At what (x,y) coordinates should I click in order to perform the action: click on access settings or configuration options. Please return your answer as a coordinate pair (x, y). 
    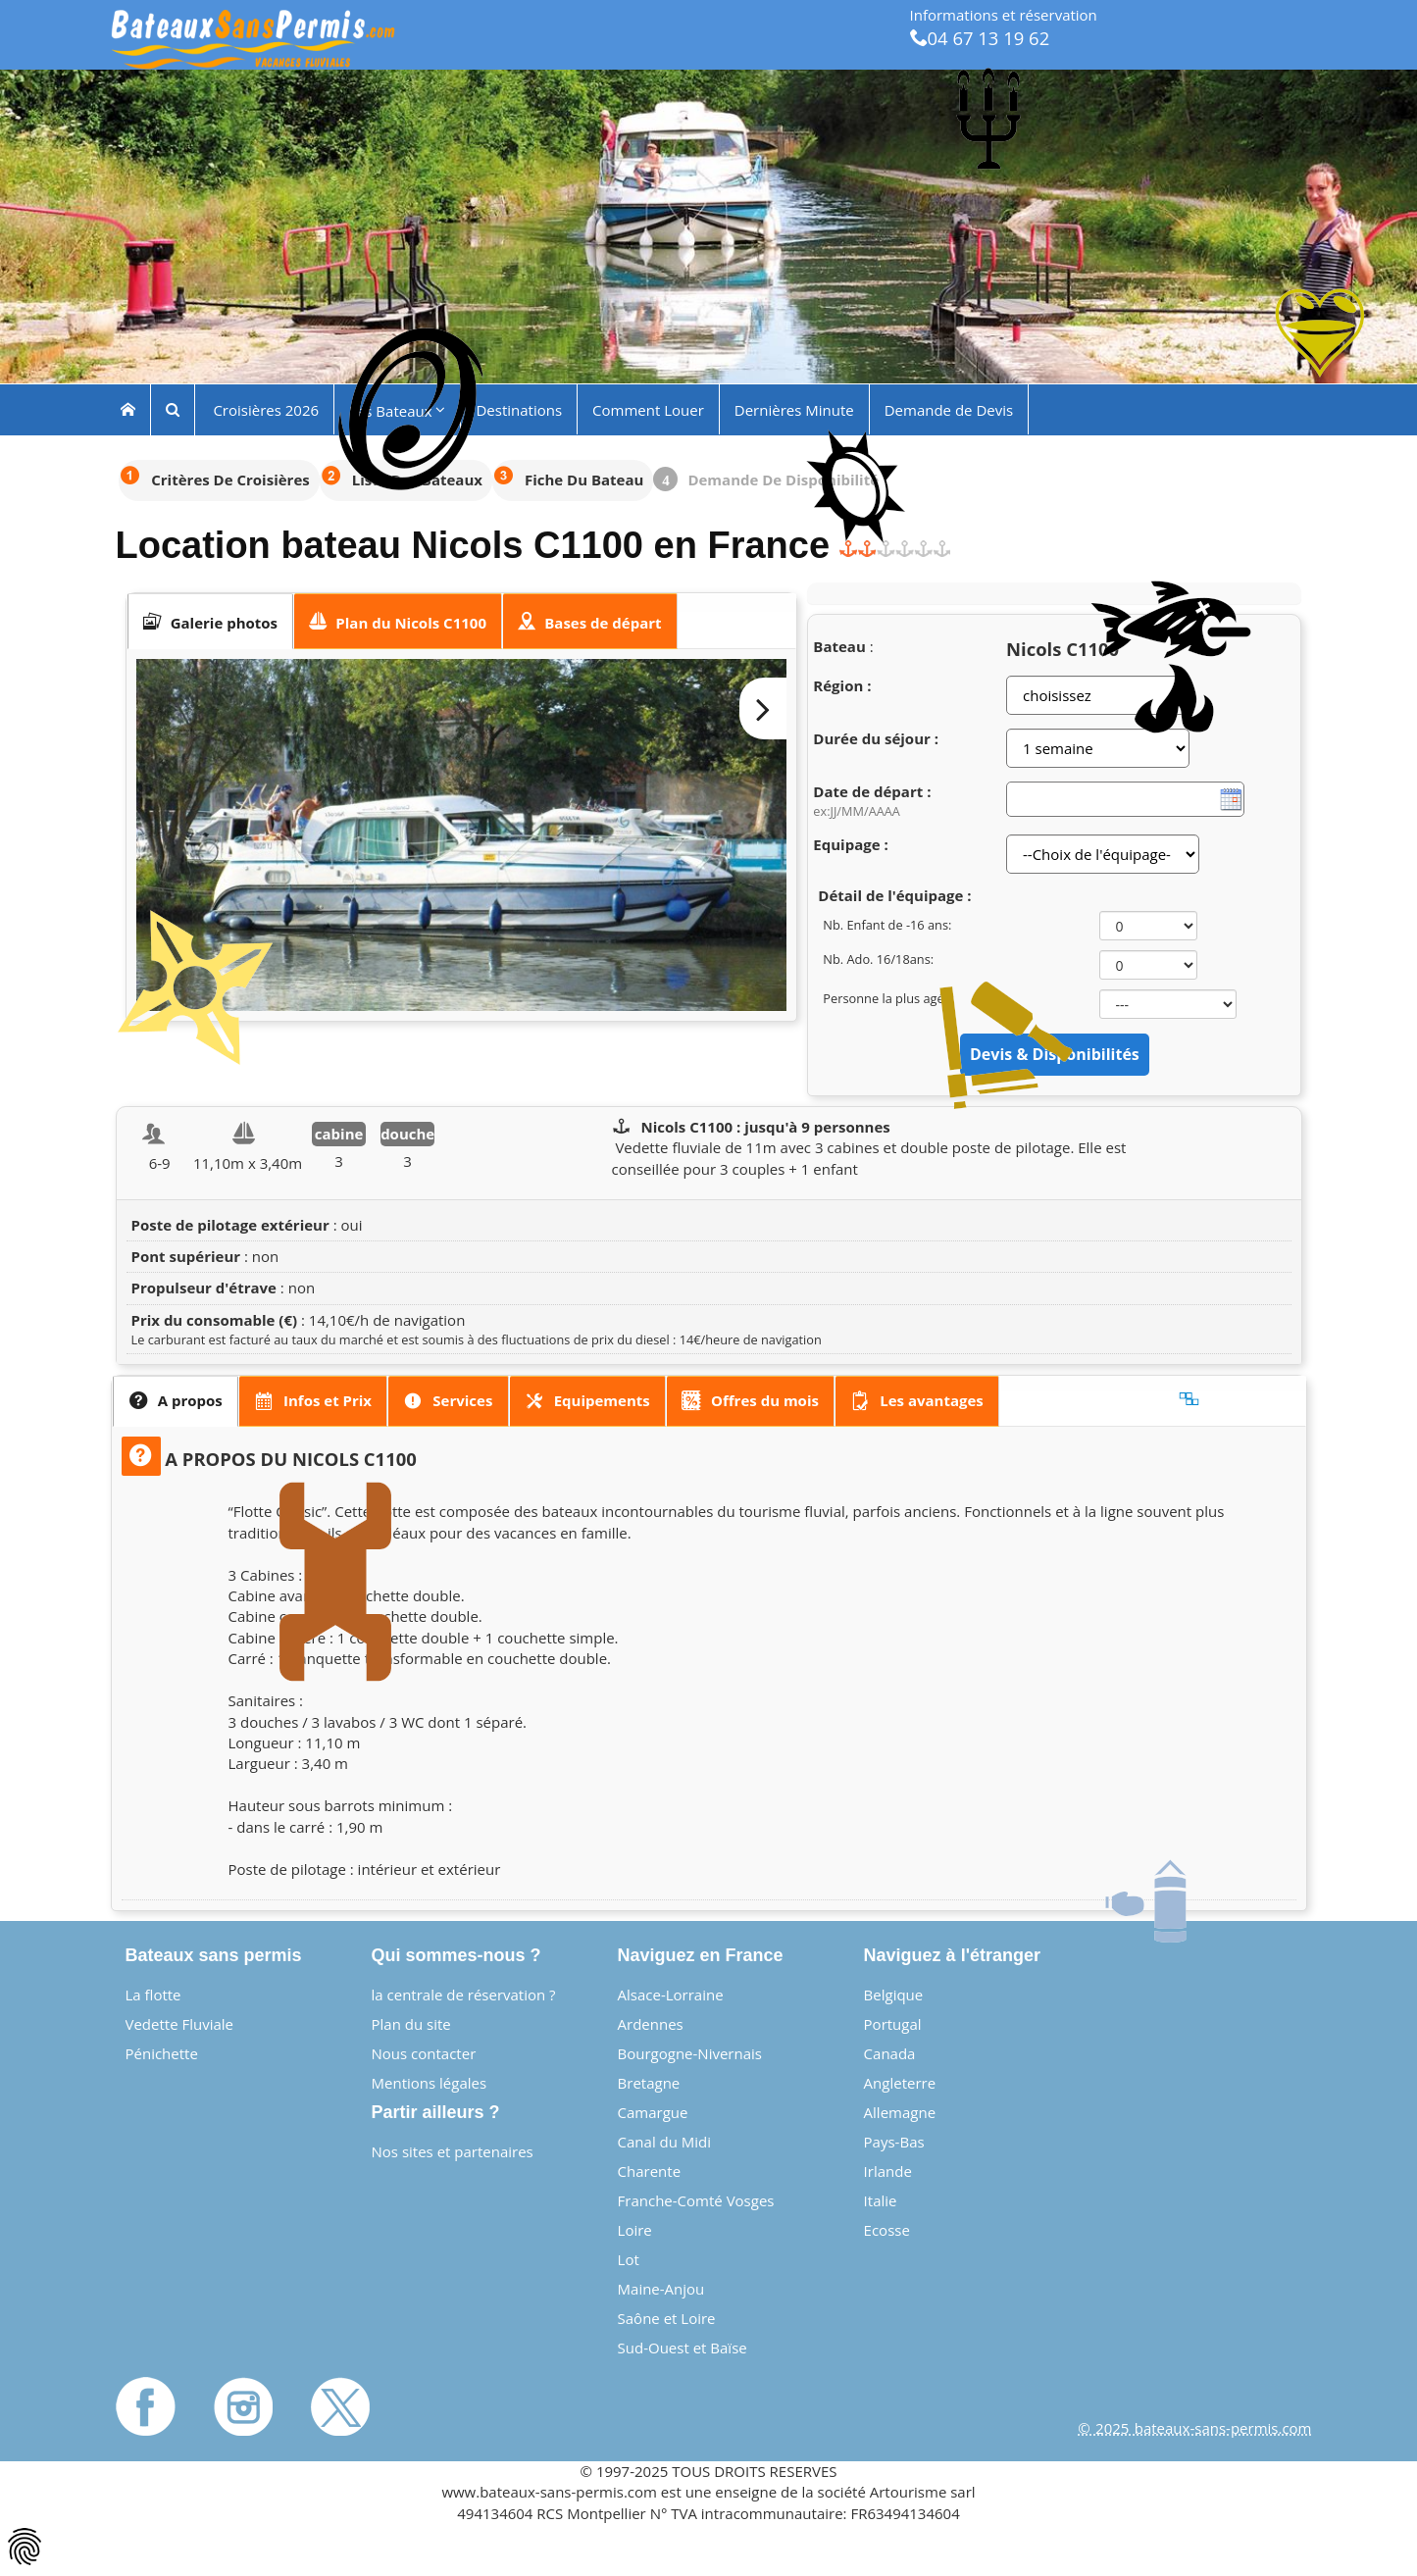
    Looking at the image, I should click on (335, 1582).